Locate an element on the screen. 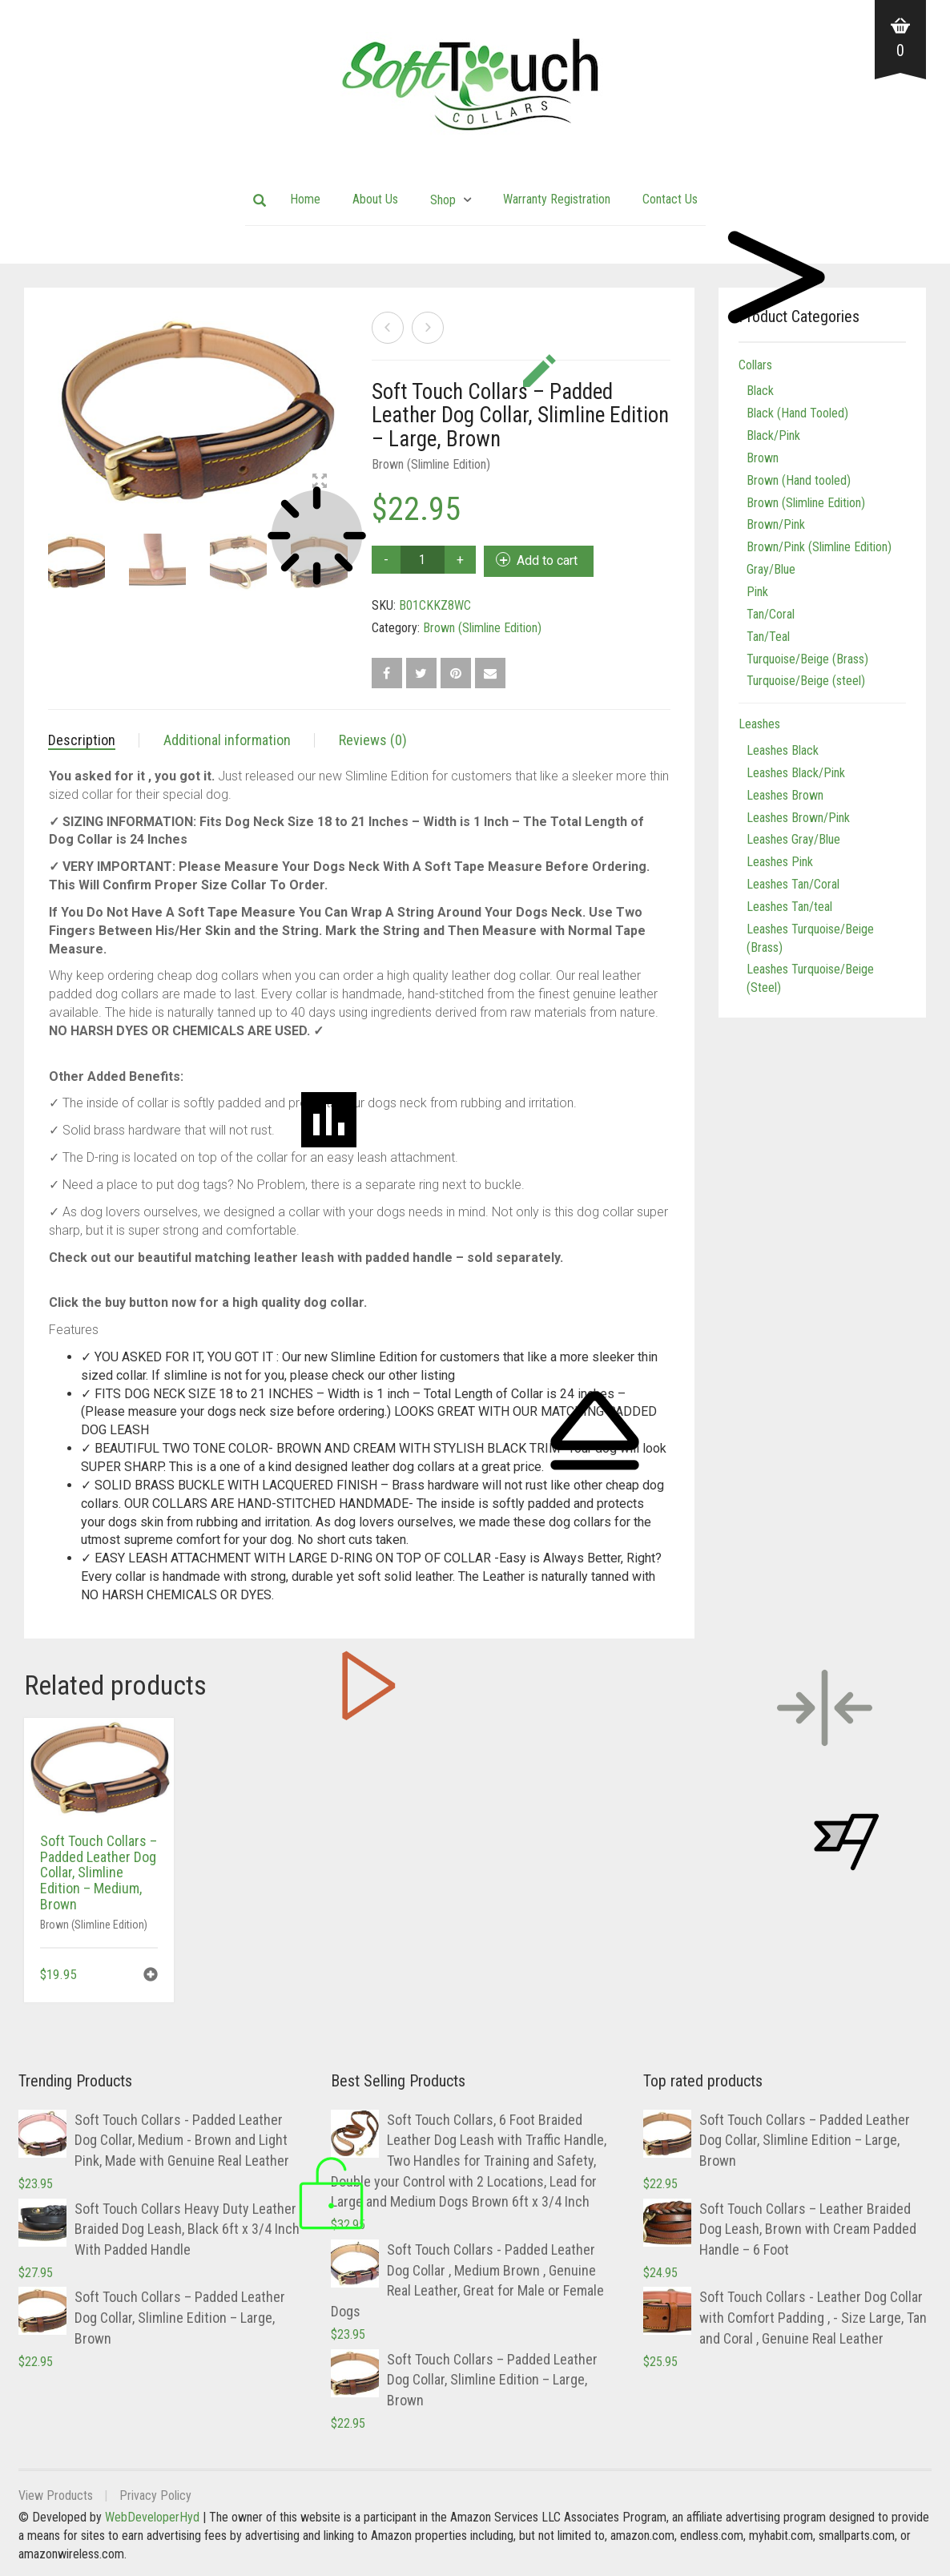 This screenshot has width=950, height=2576. navigate to the next item or page is located at coordinates (770, 277).